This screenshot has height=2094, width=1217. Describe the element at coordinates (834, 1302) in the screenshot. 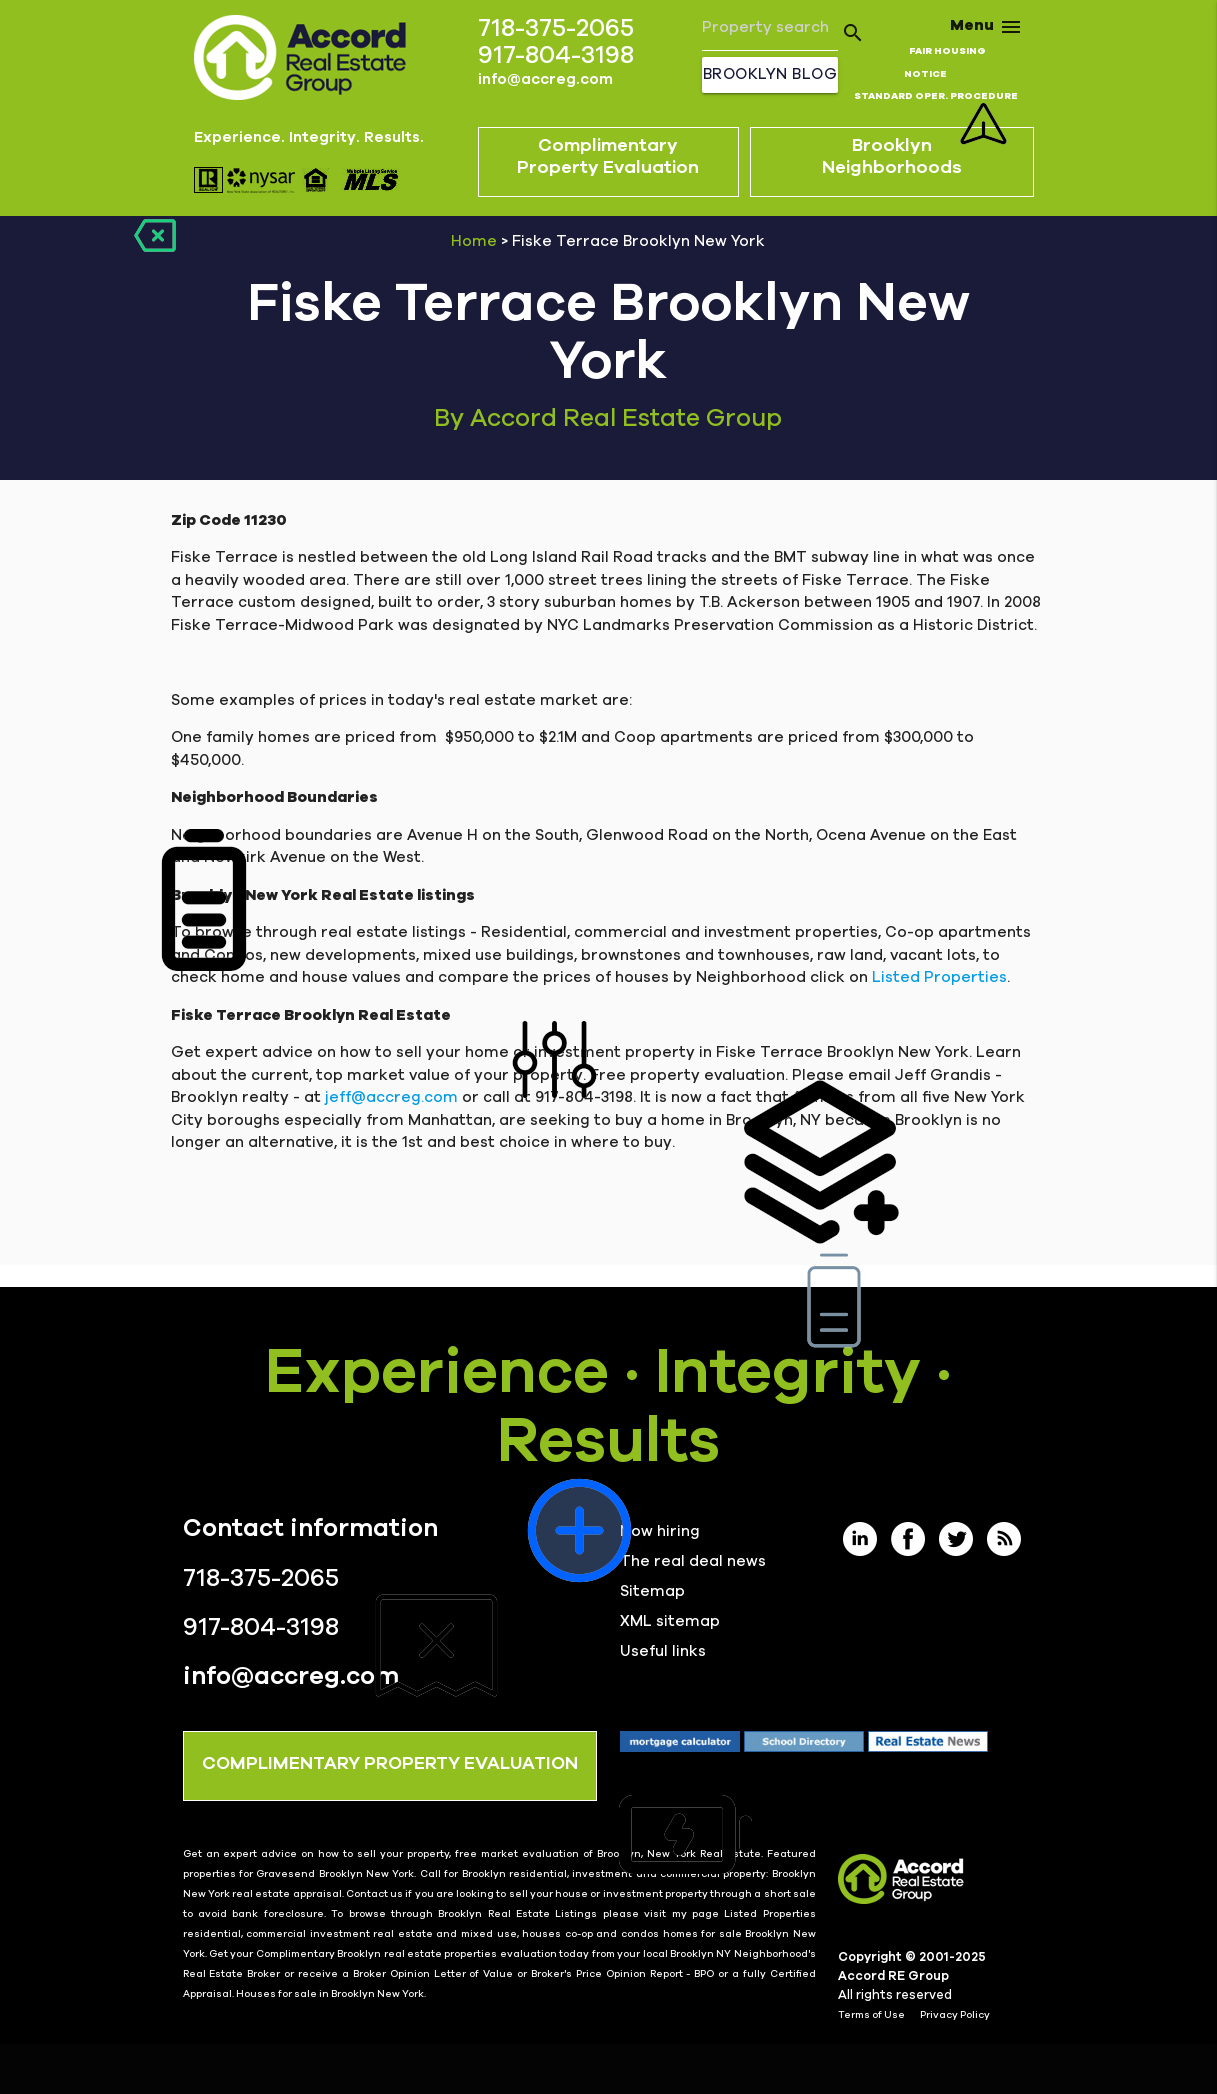

I see `battery at medium charge level` at that location.